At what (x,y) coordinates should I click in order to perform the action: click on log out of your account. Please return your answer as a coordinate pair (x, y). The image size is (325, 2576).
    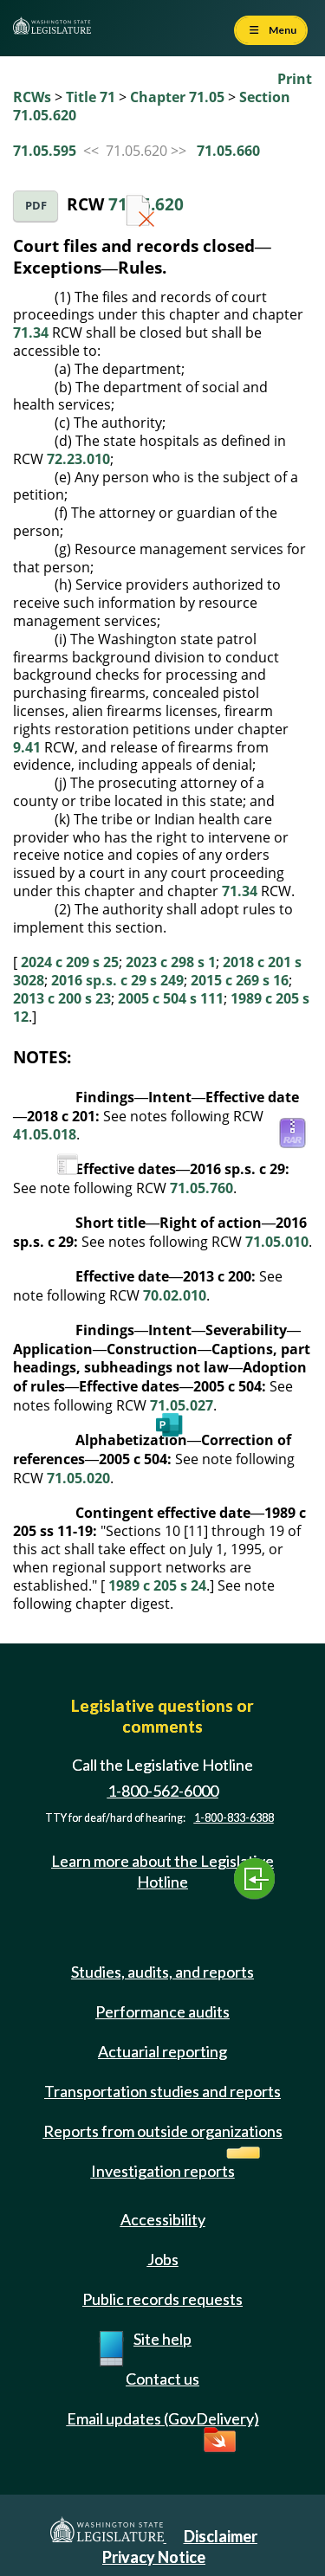
    Looking at the image, I should click on (255, 1879).